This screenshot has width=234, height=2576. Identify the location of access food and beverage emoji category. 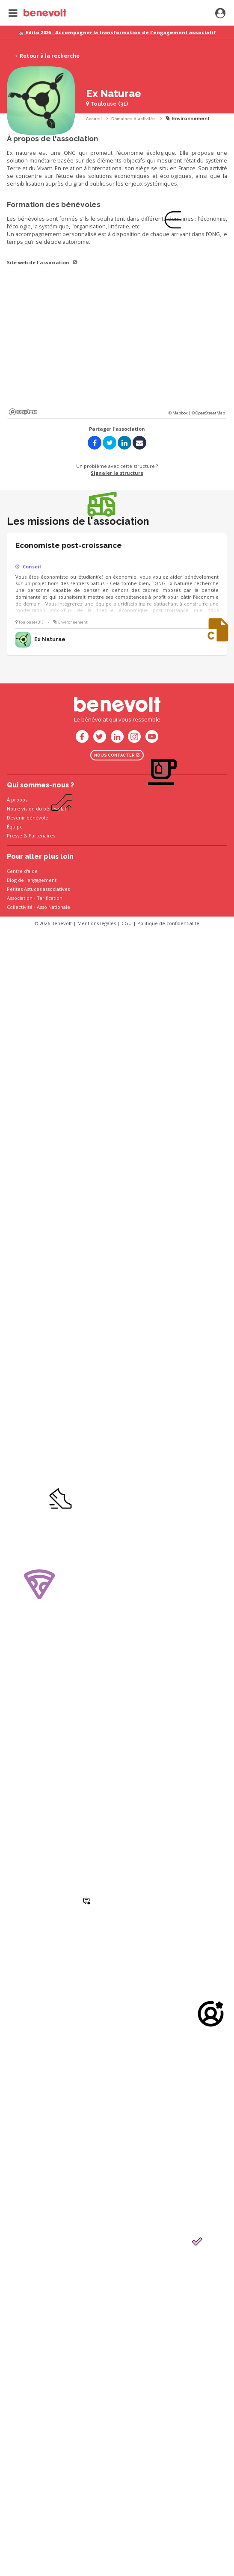
(162, 772).